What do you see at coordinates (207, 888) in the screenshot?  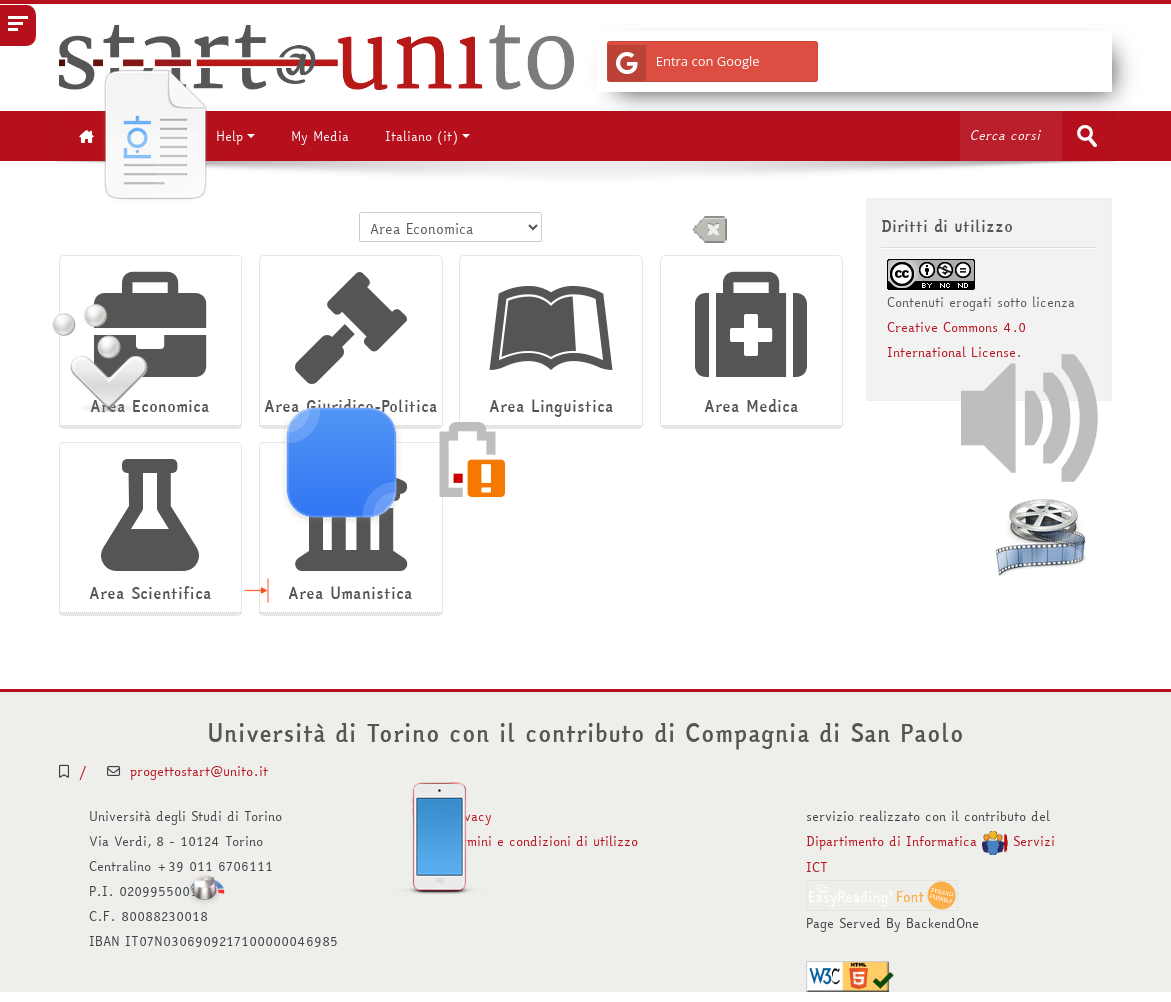 I see `adjust system audio volume` at bounding box center [207, 888].